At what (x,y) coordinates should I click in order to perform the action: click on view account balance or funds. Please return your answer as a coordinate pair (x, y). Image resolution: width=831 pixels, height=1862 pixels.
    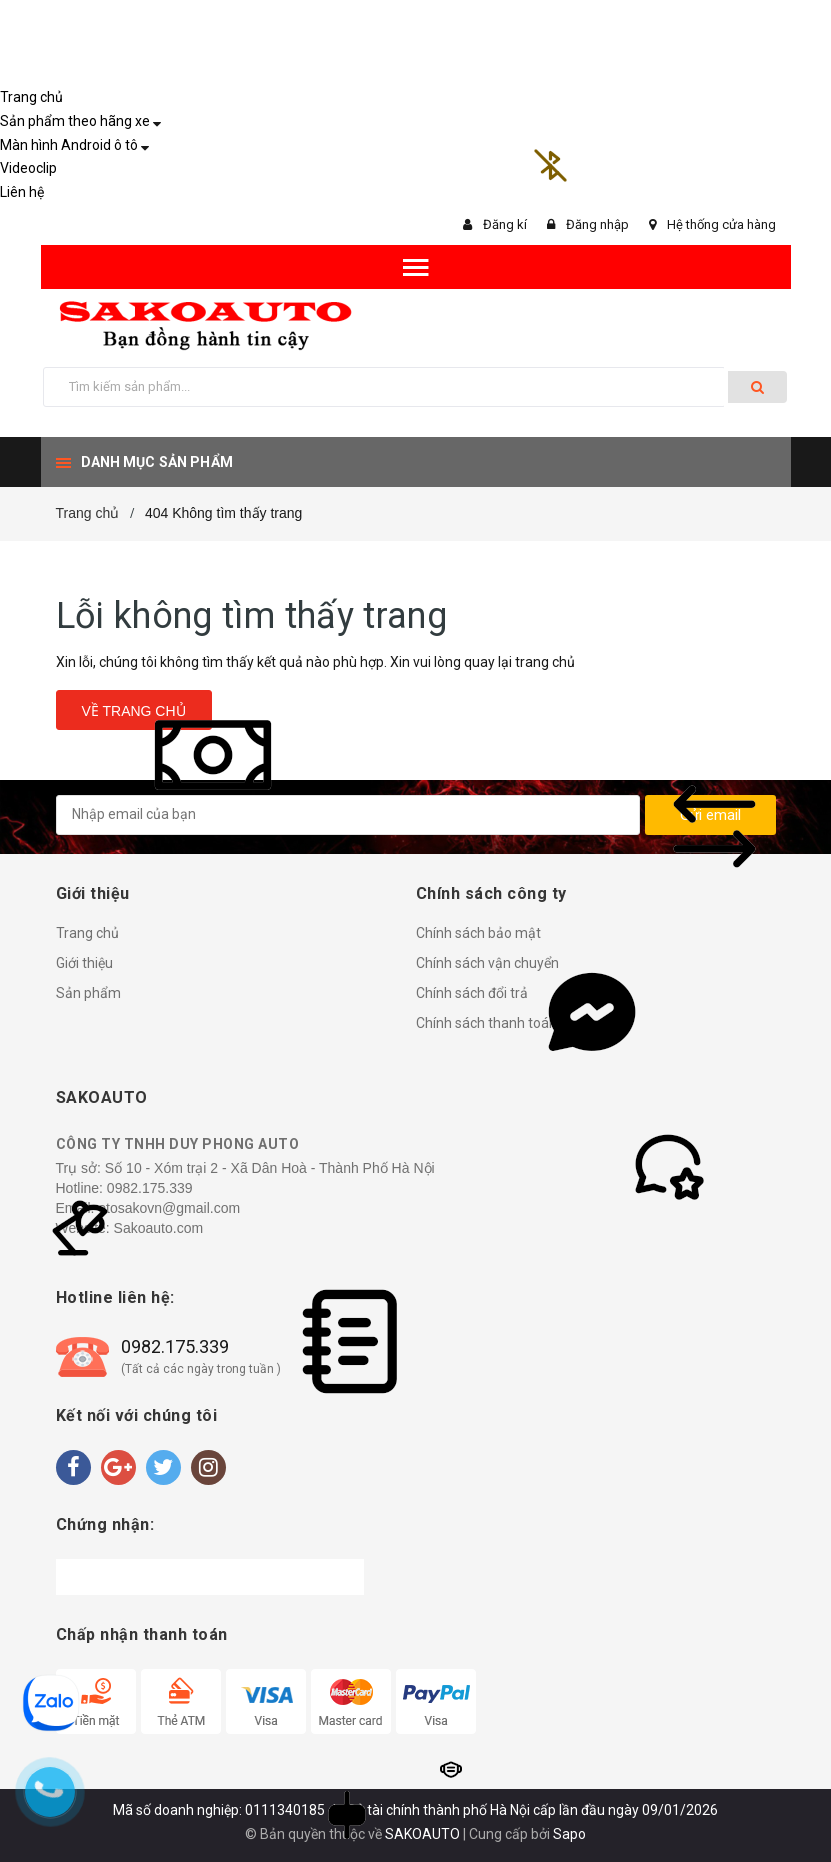
    Looking at the image, I should click on (213, 755).